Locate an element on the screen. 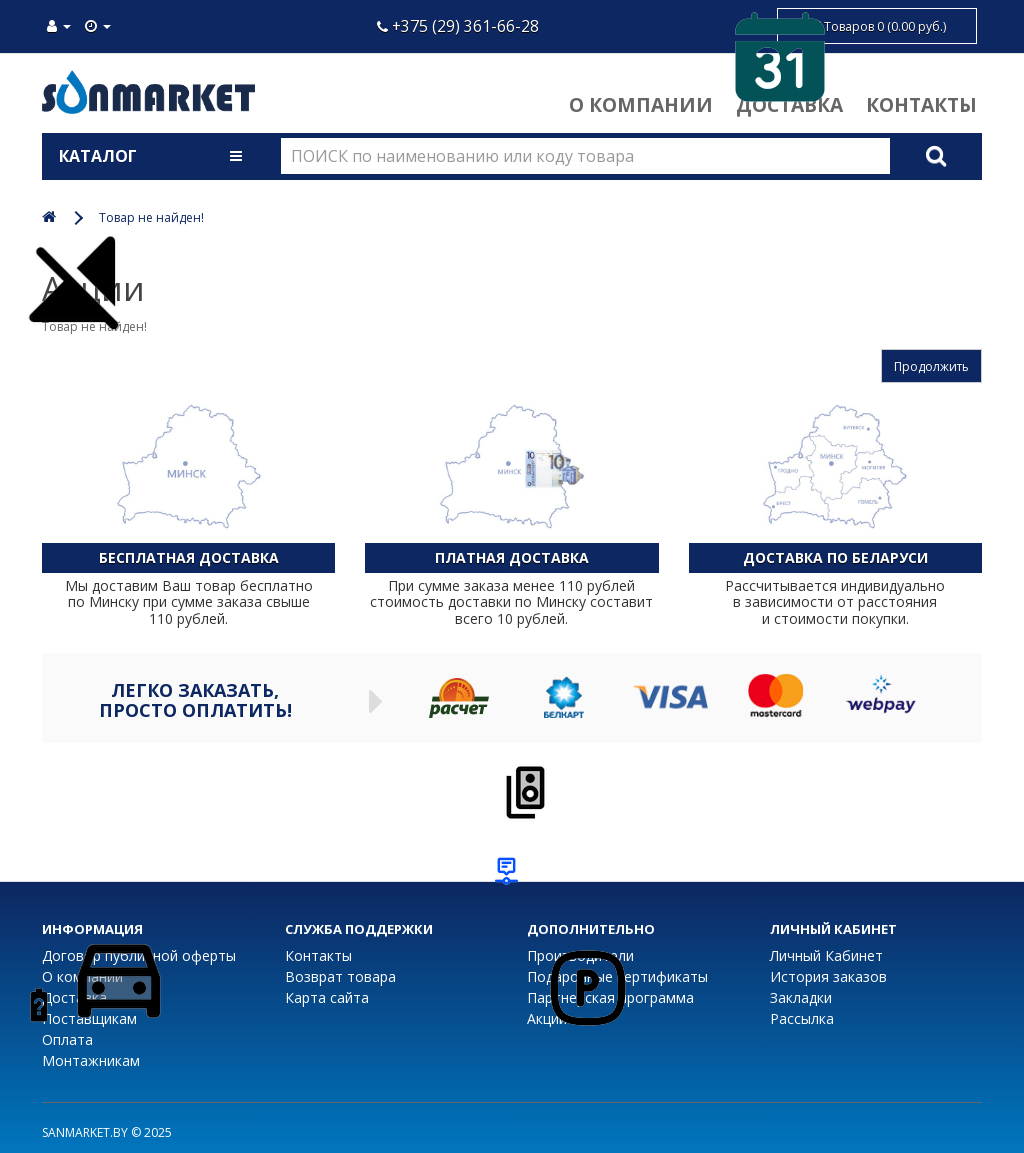 This screenshot has width=1024, height=1153. indicates no cellular signal or mobile data unavailable is located at coordinates (73, 280).